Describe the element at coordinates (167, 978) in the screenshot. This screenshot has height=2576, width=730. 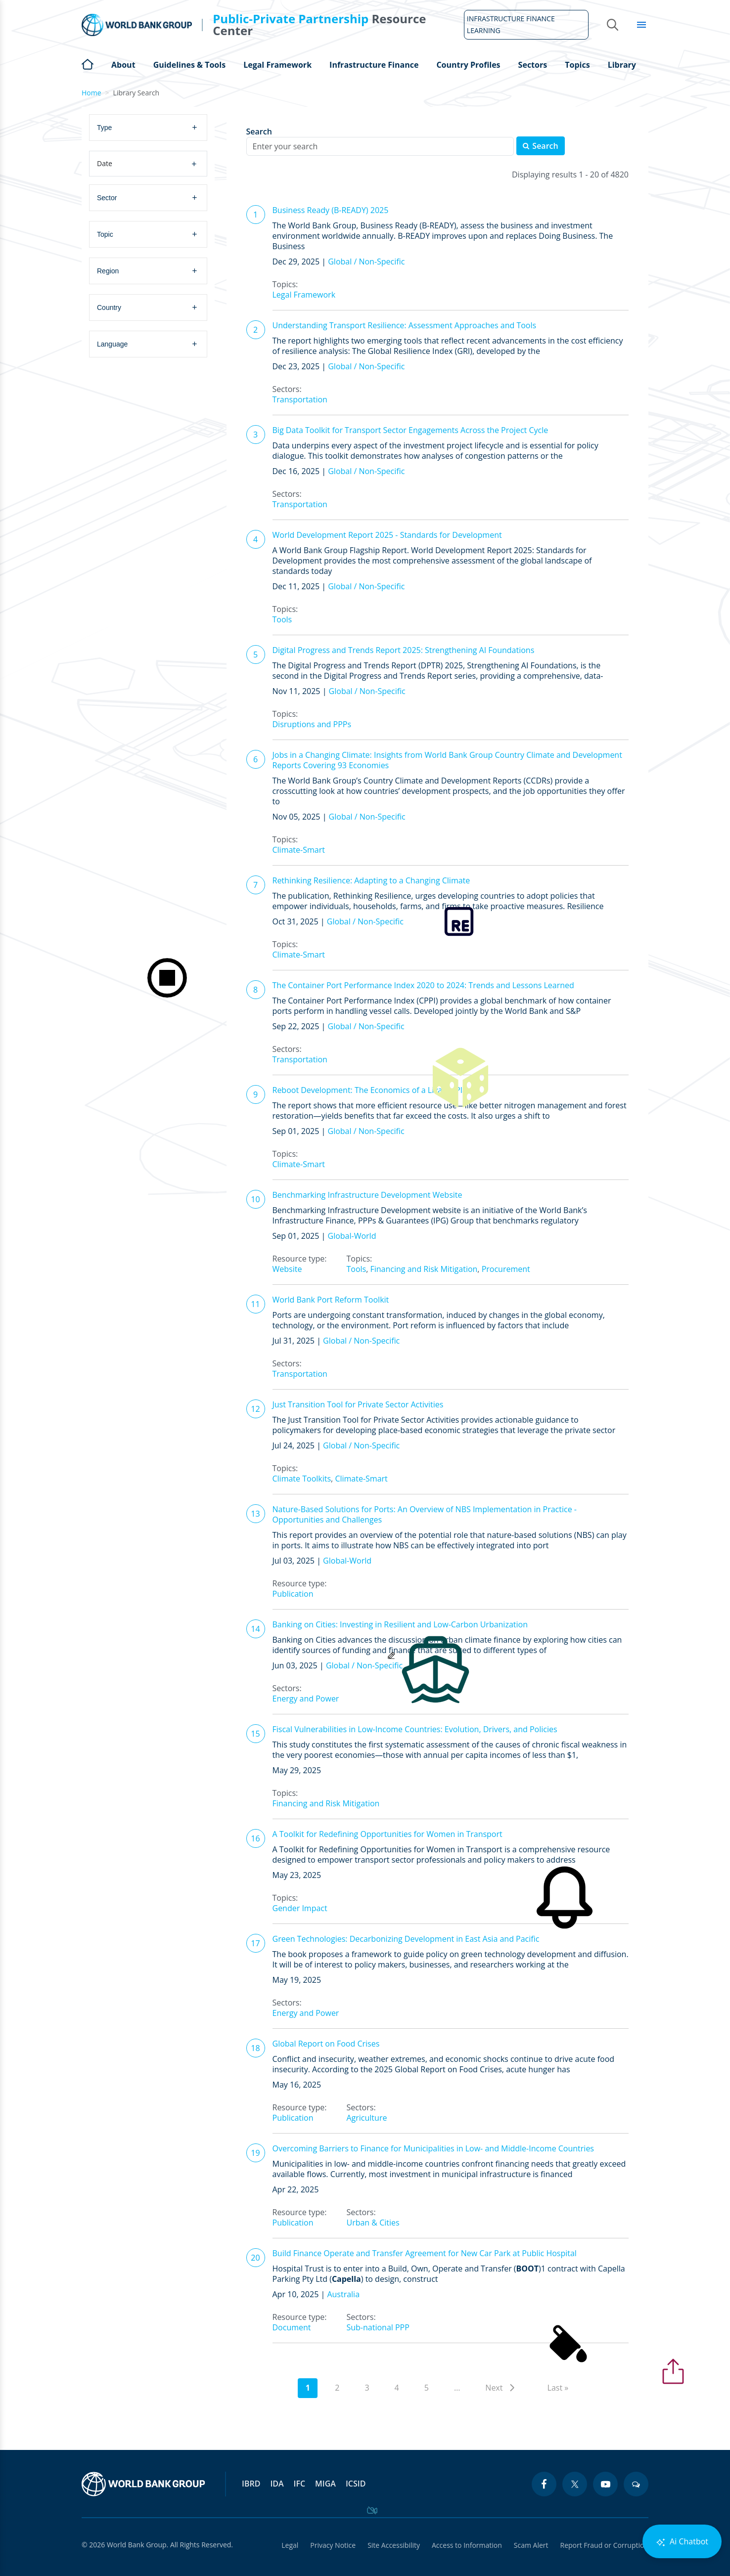
I see `stop media playback` at that location.